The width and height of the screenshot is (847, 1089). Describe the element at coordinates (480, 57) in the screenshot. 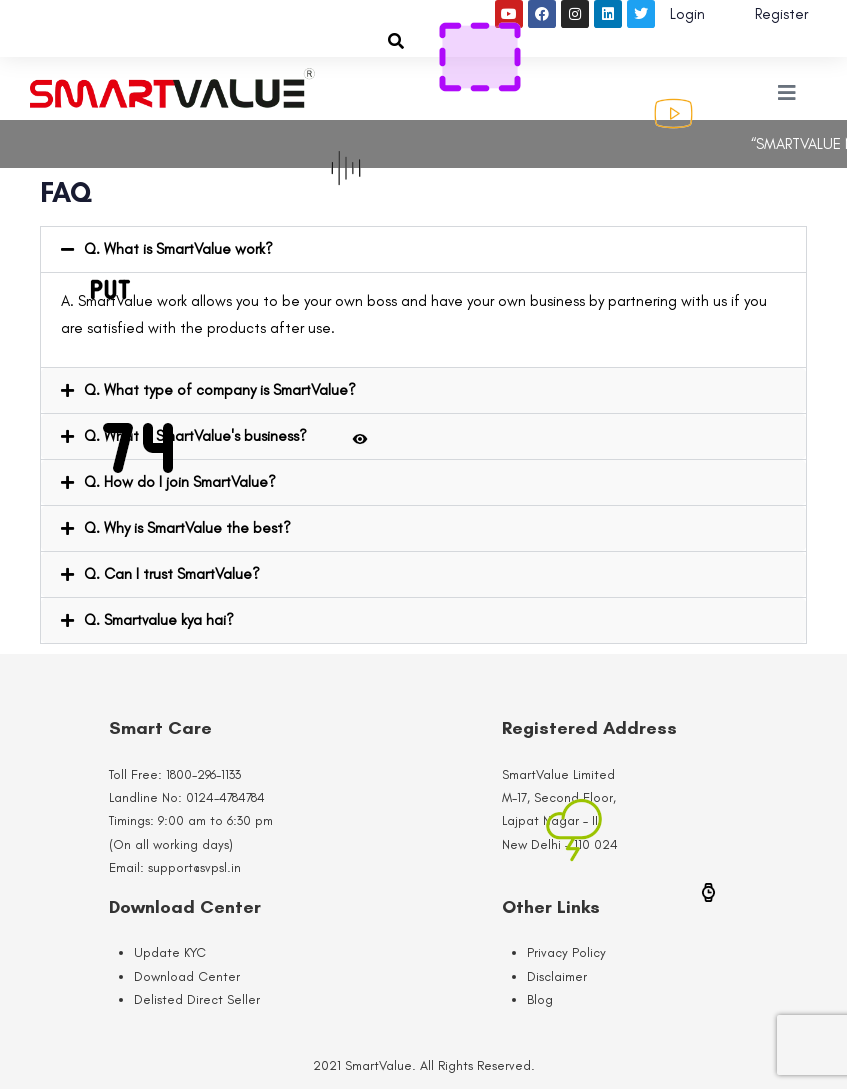

I see `select or crop a region` at that location.